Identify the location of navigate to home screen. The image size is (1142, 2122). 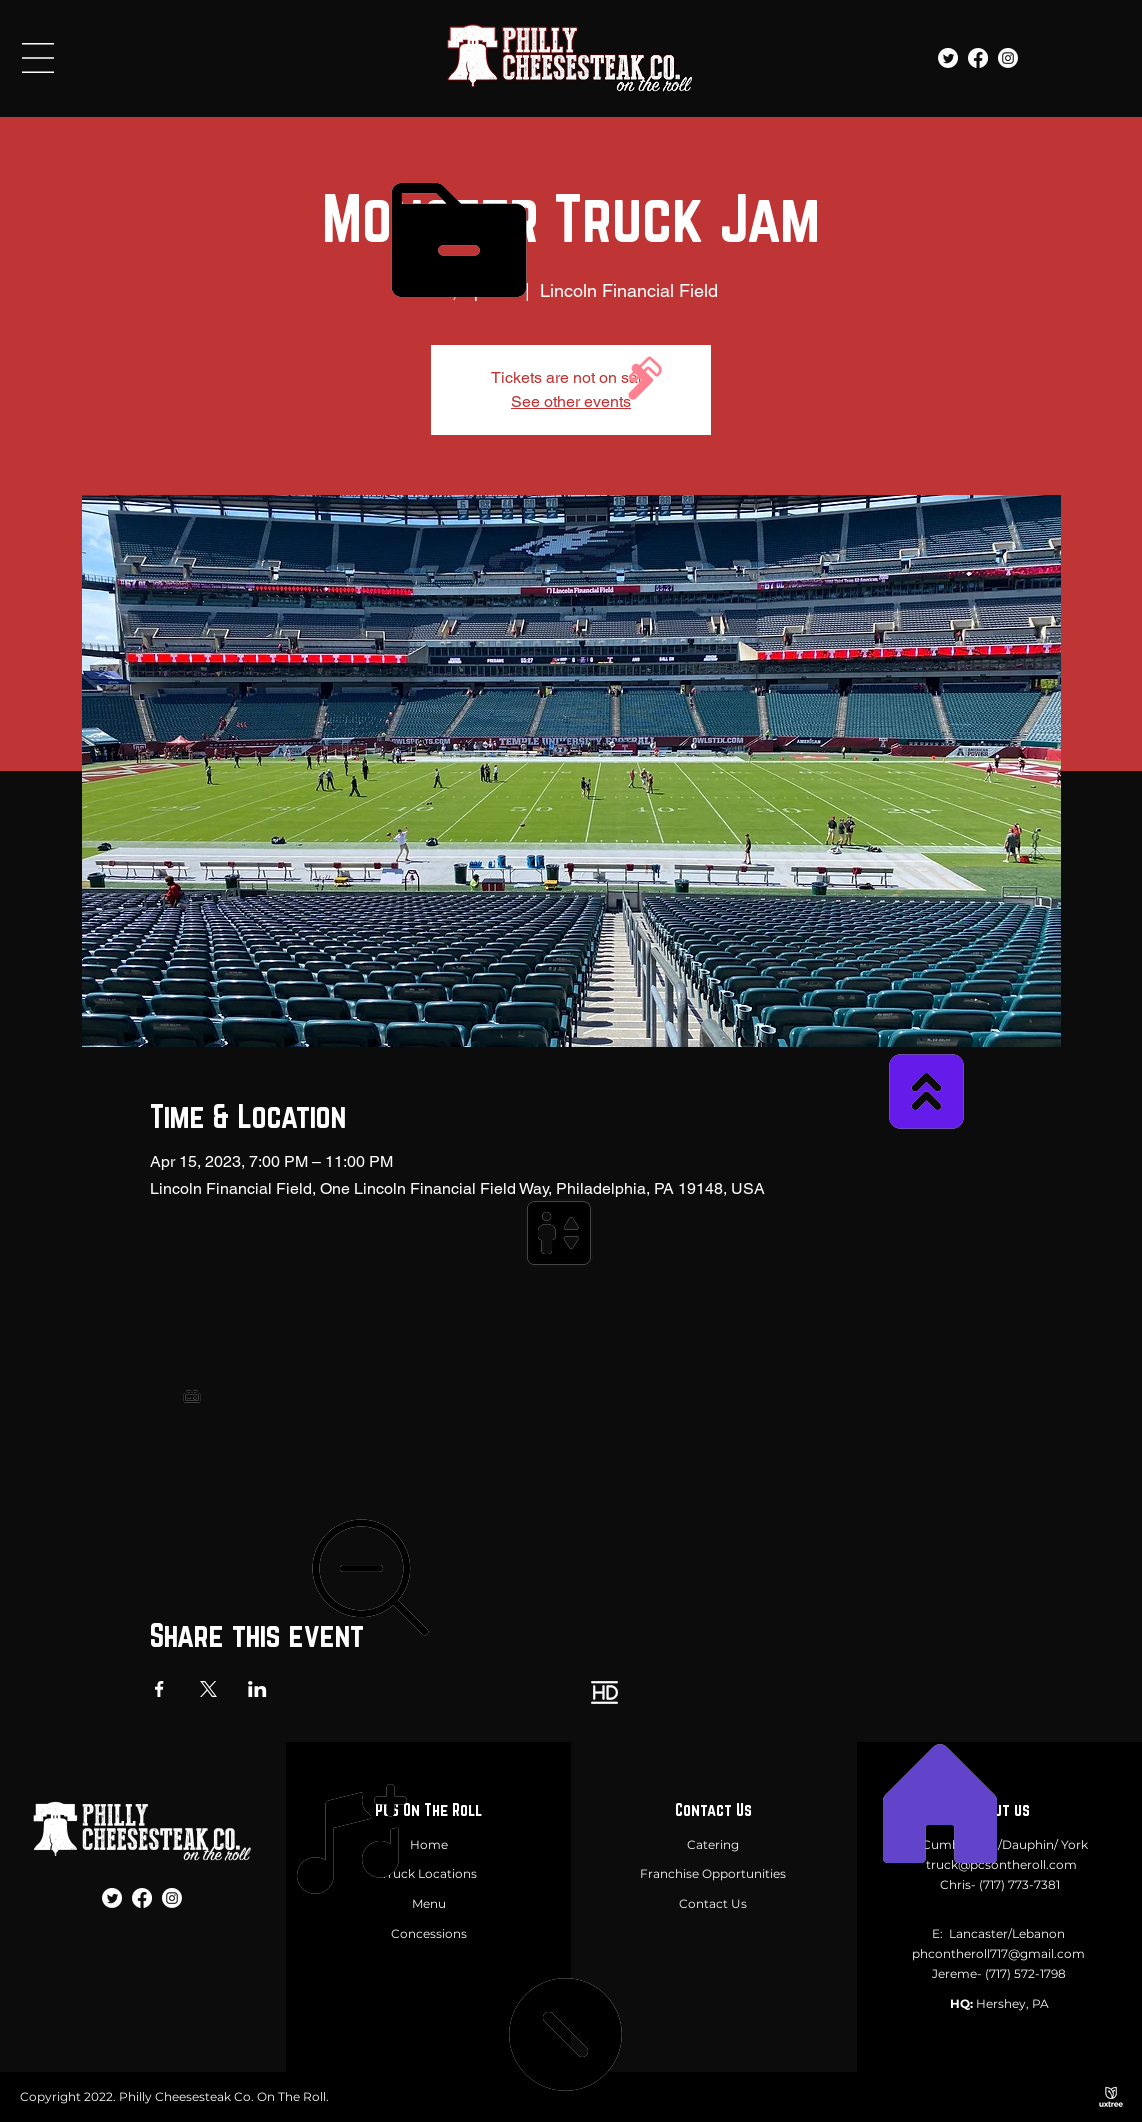
(940, 1806).